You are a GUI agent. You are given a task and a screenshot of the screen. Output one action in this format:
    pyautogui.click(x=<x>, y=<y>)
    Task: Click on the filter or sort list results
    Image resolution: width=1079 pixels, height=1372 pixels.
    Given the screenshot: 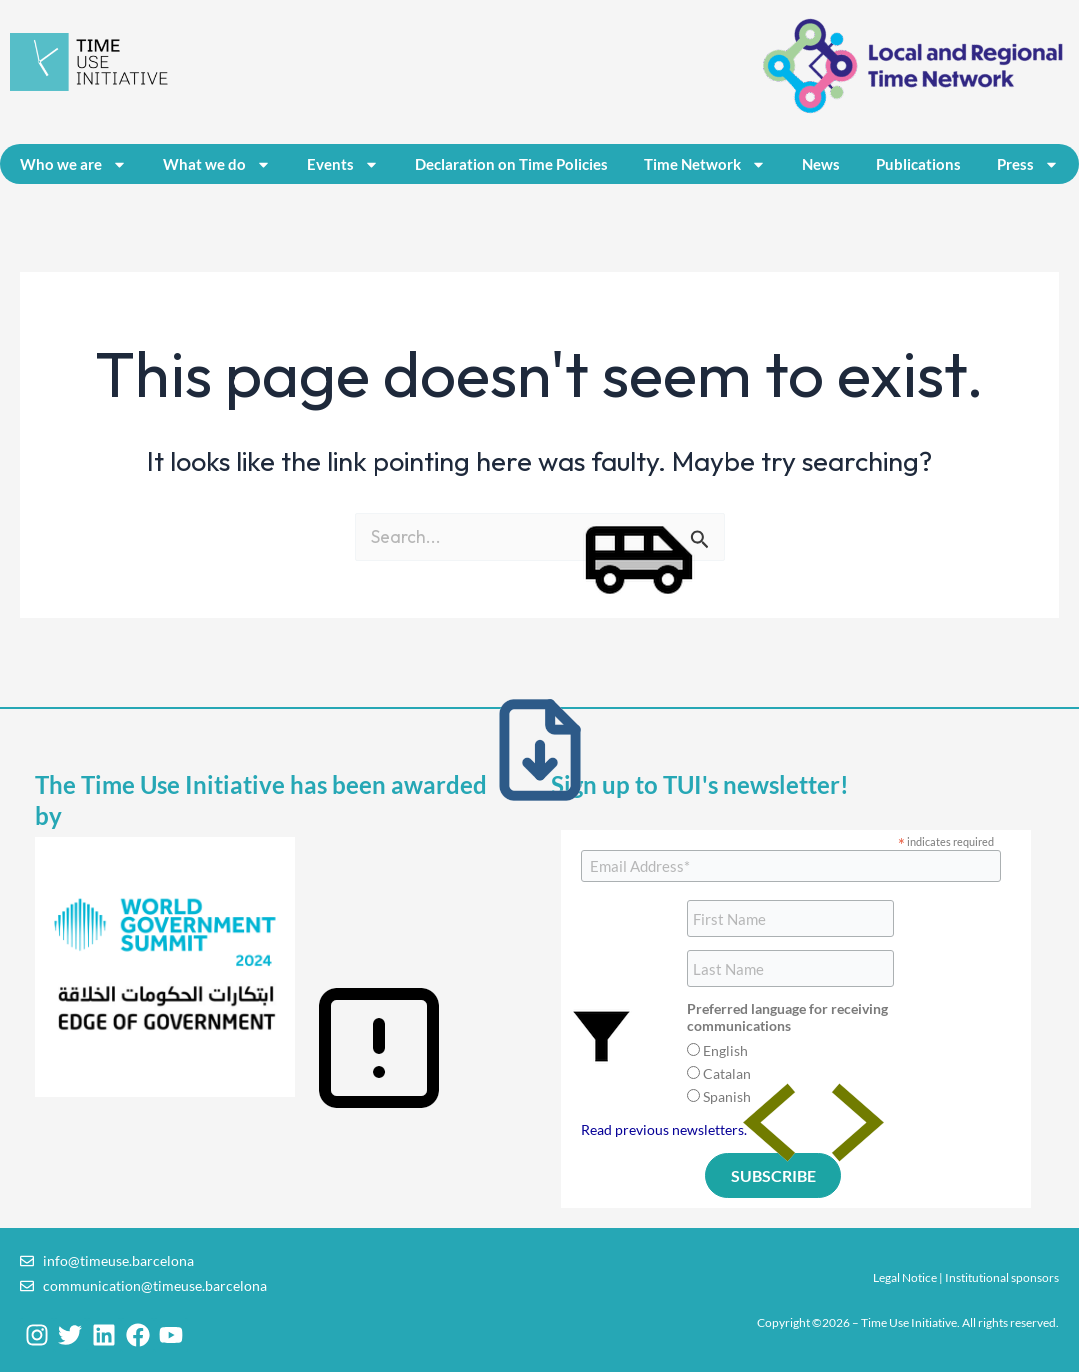 What is the action you would take?
    pyautogui.click(x=601, y=1036)
    